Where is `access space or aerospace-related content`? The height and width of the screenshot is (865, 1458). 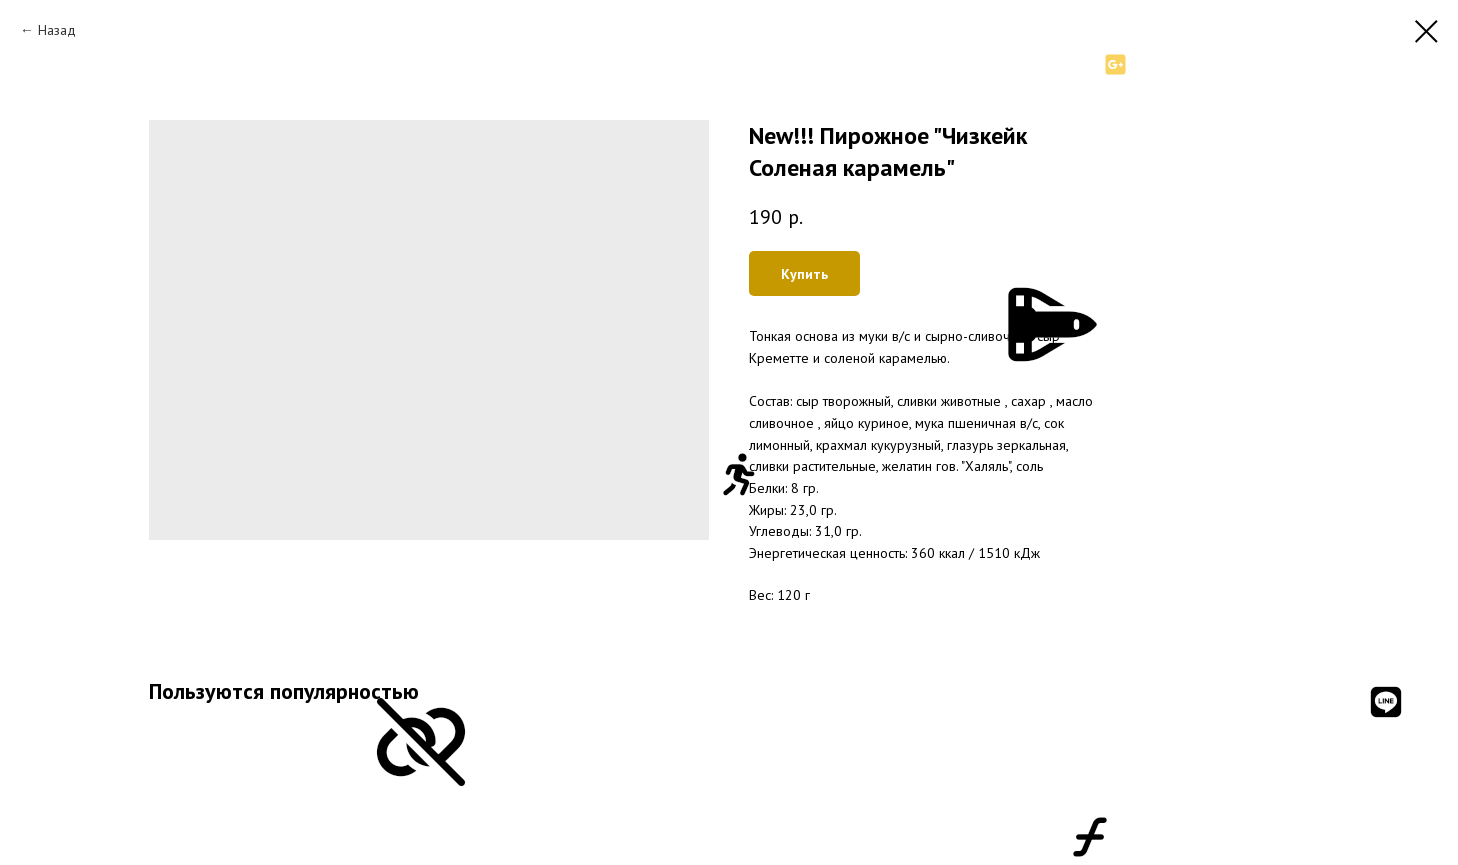
access space or aerospace-related content is located at coordinates (1055, 324).